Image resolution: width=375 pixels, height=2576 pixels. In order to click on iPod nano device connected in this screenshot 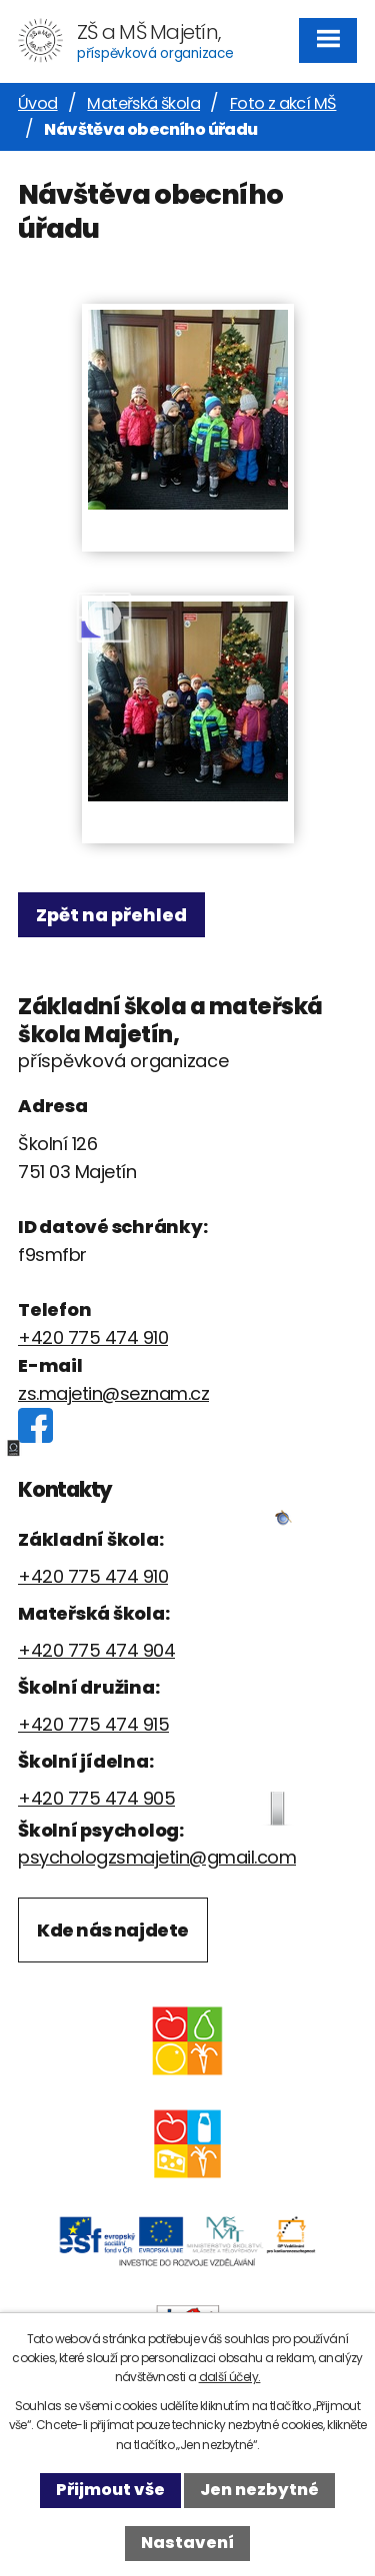, I will do `click(277, 1809)`.